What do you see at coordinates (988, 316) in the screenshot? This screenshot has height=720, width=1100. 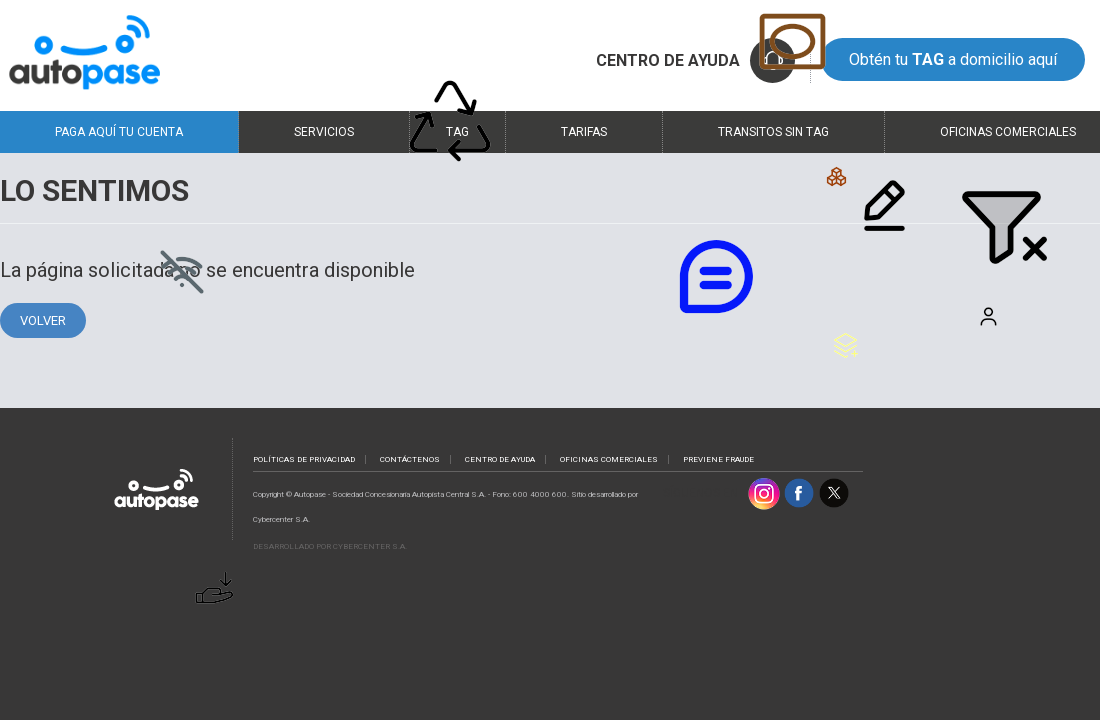 I see `view your profile` at bounding box center [988, 316].